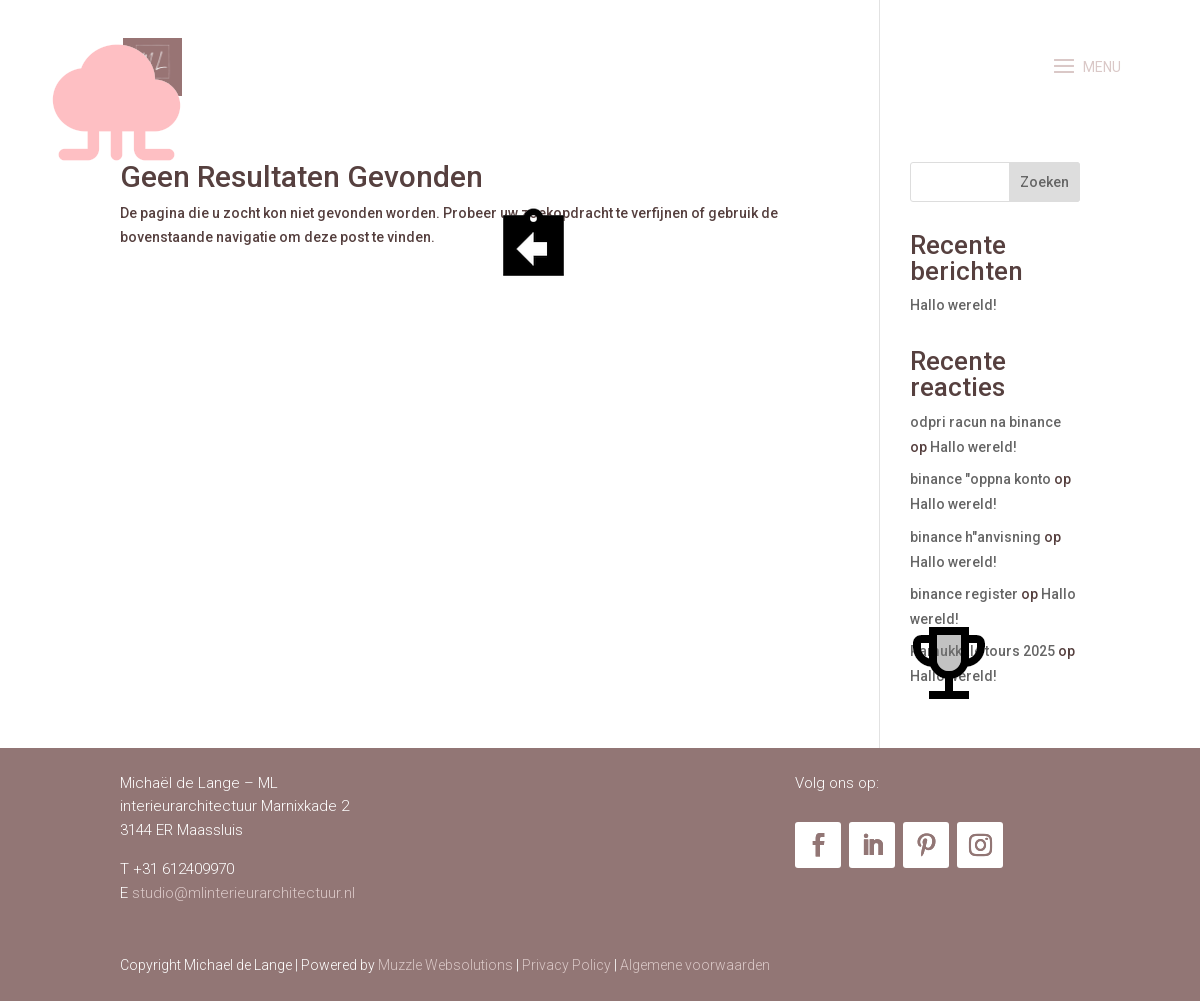 The height and width of the screenshot is (1001, 1200). Describe the element at coordinates (949, 663) in the screenshot. I see `view achievements or awards` at that location.